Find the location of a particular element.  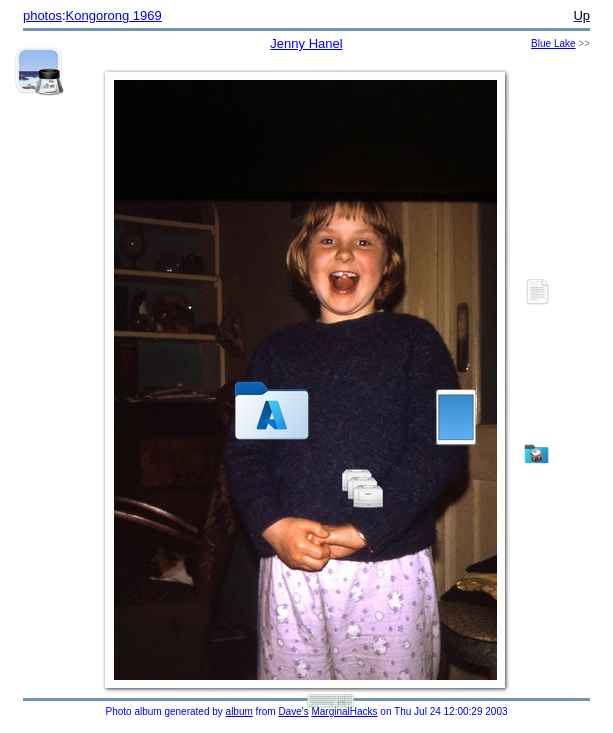

open microsoft azure project folder is located at coordinates (271, 412).